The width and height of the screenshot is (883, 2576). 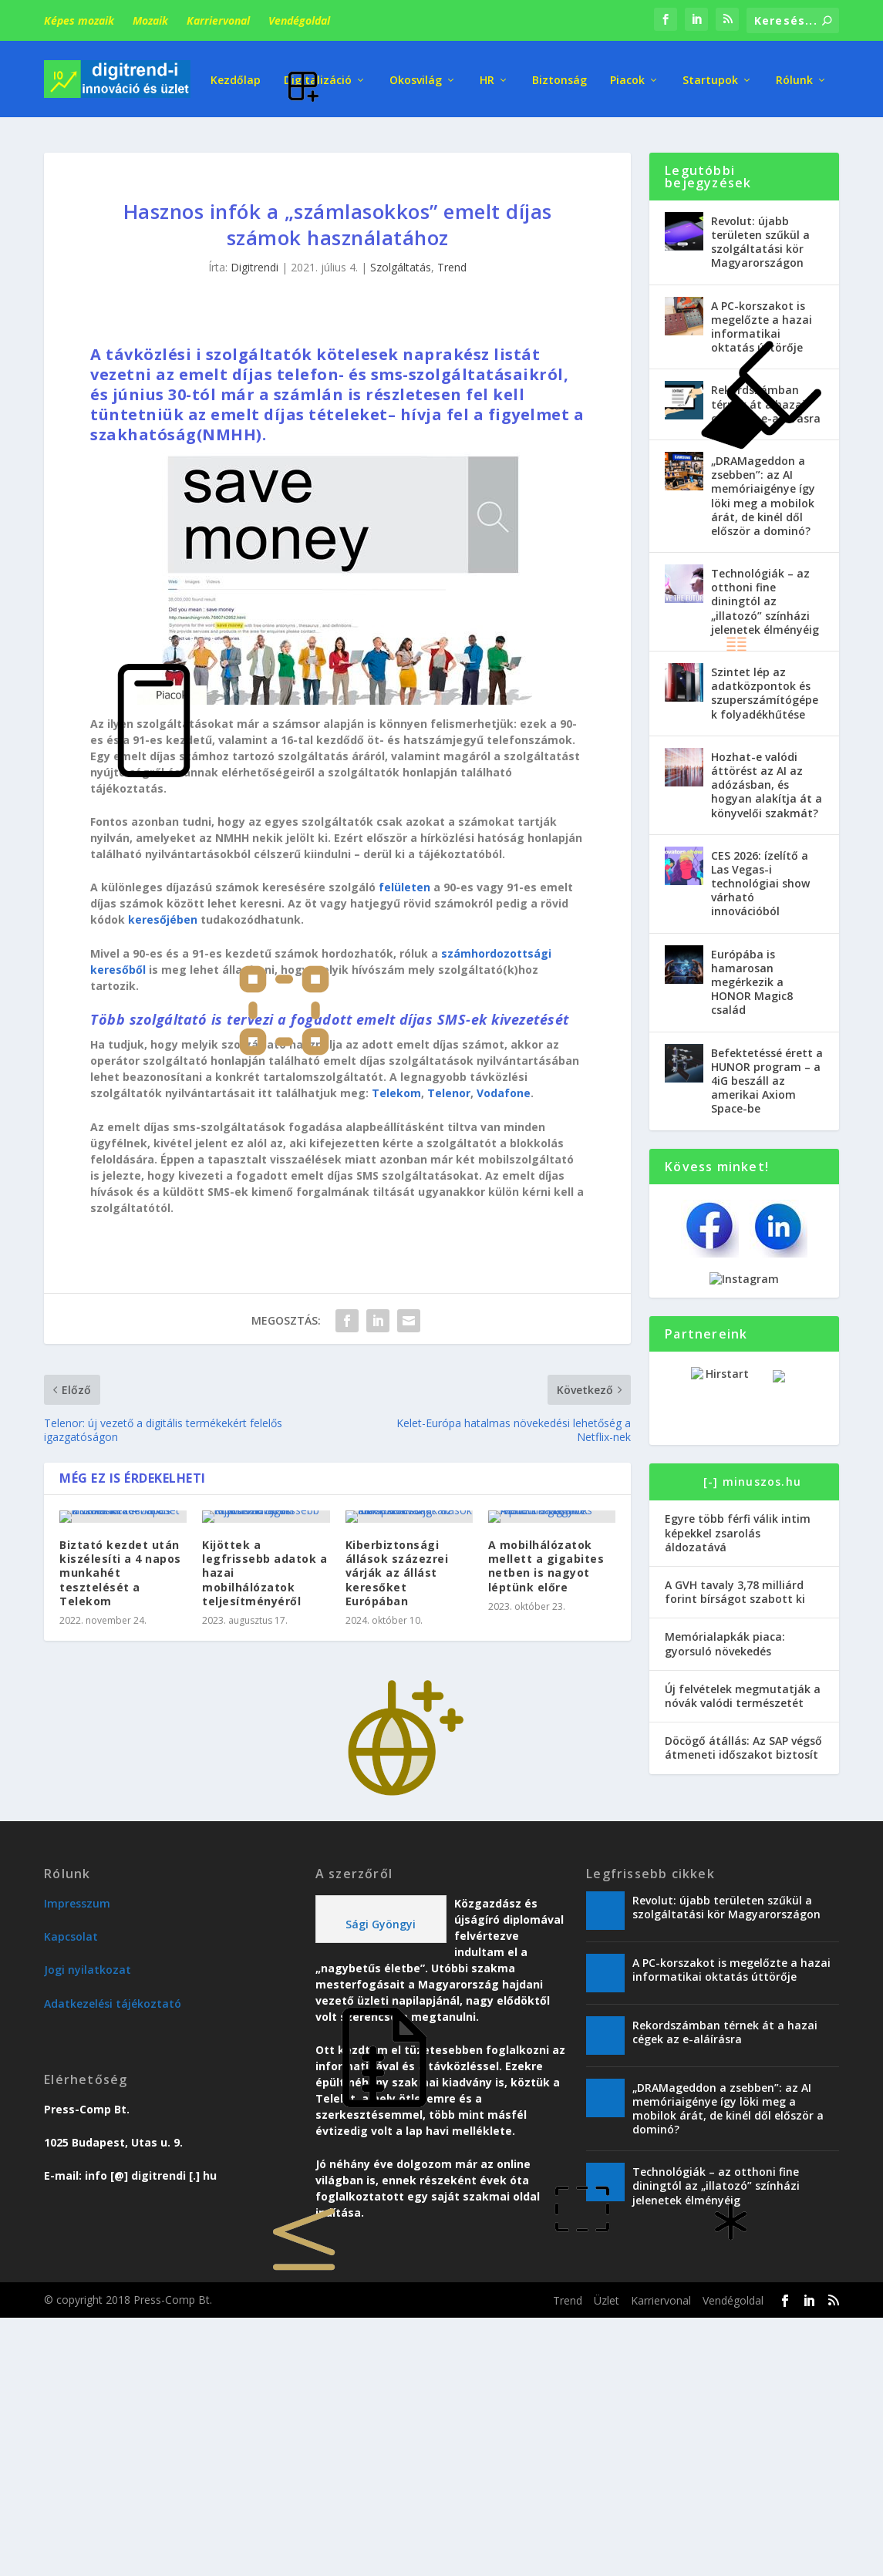 I want to click on access compressed or archived files, so click(x=384, y=2057).